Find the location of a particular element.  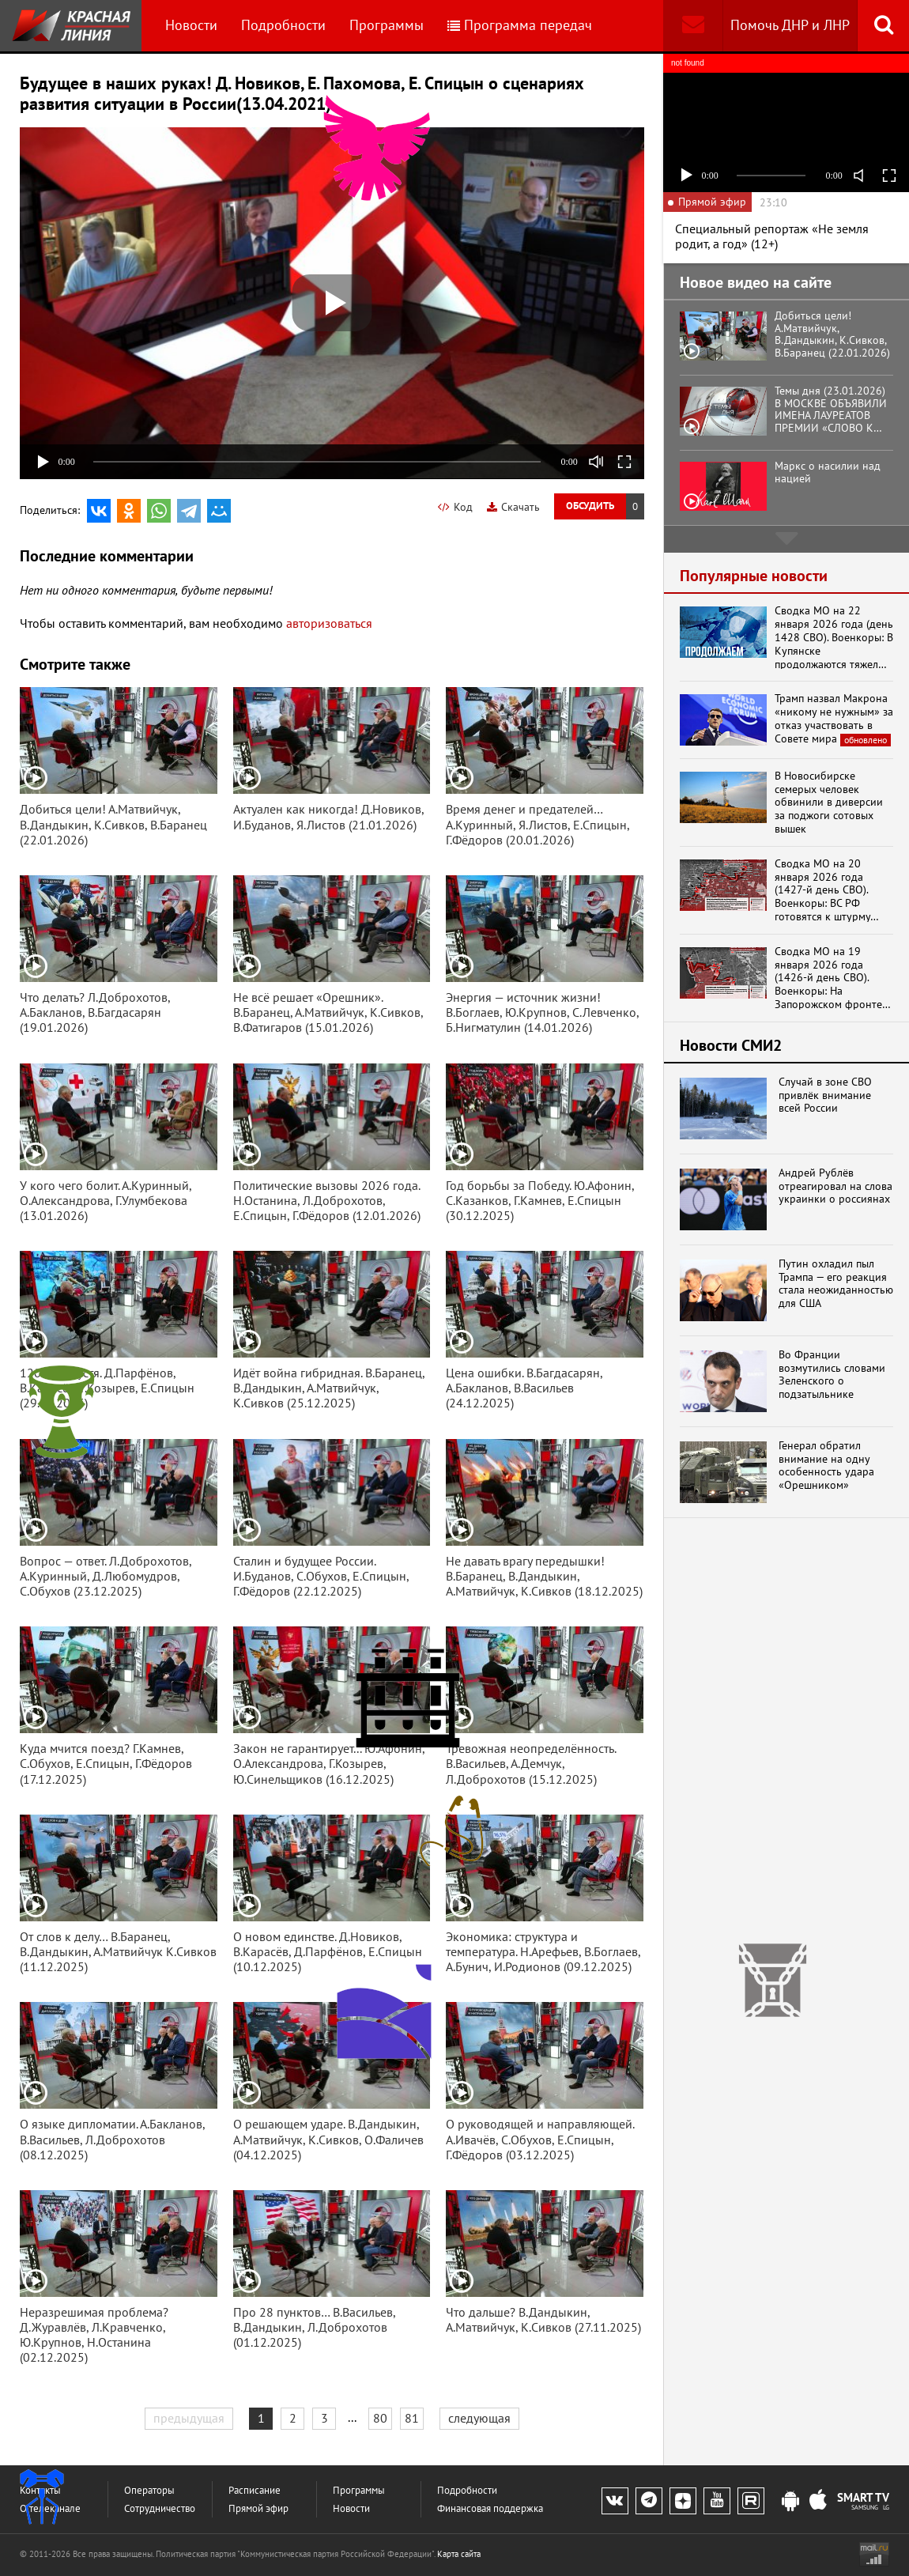

view achievements or trophies is located at coordinates (60, 1412).